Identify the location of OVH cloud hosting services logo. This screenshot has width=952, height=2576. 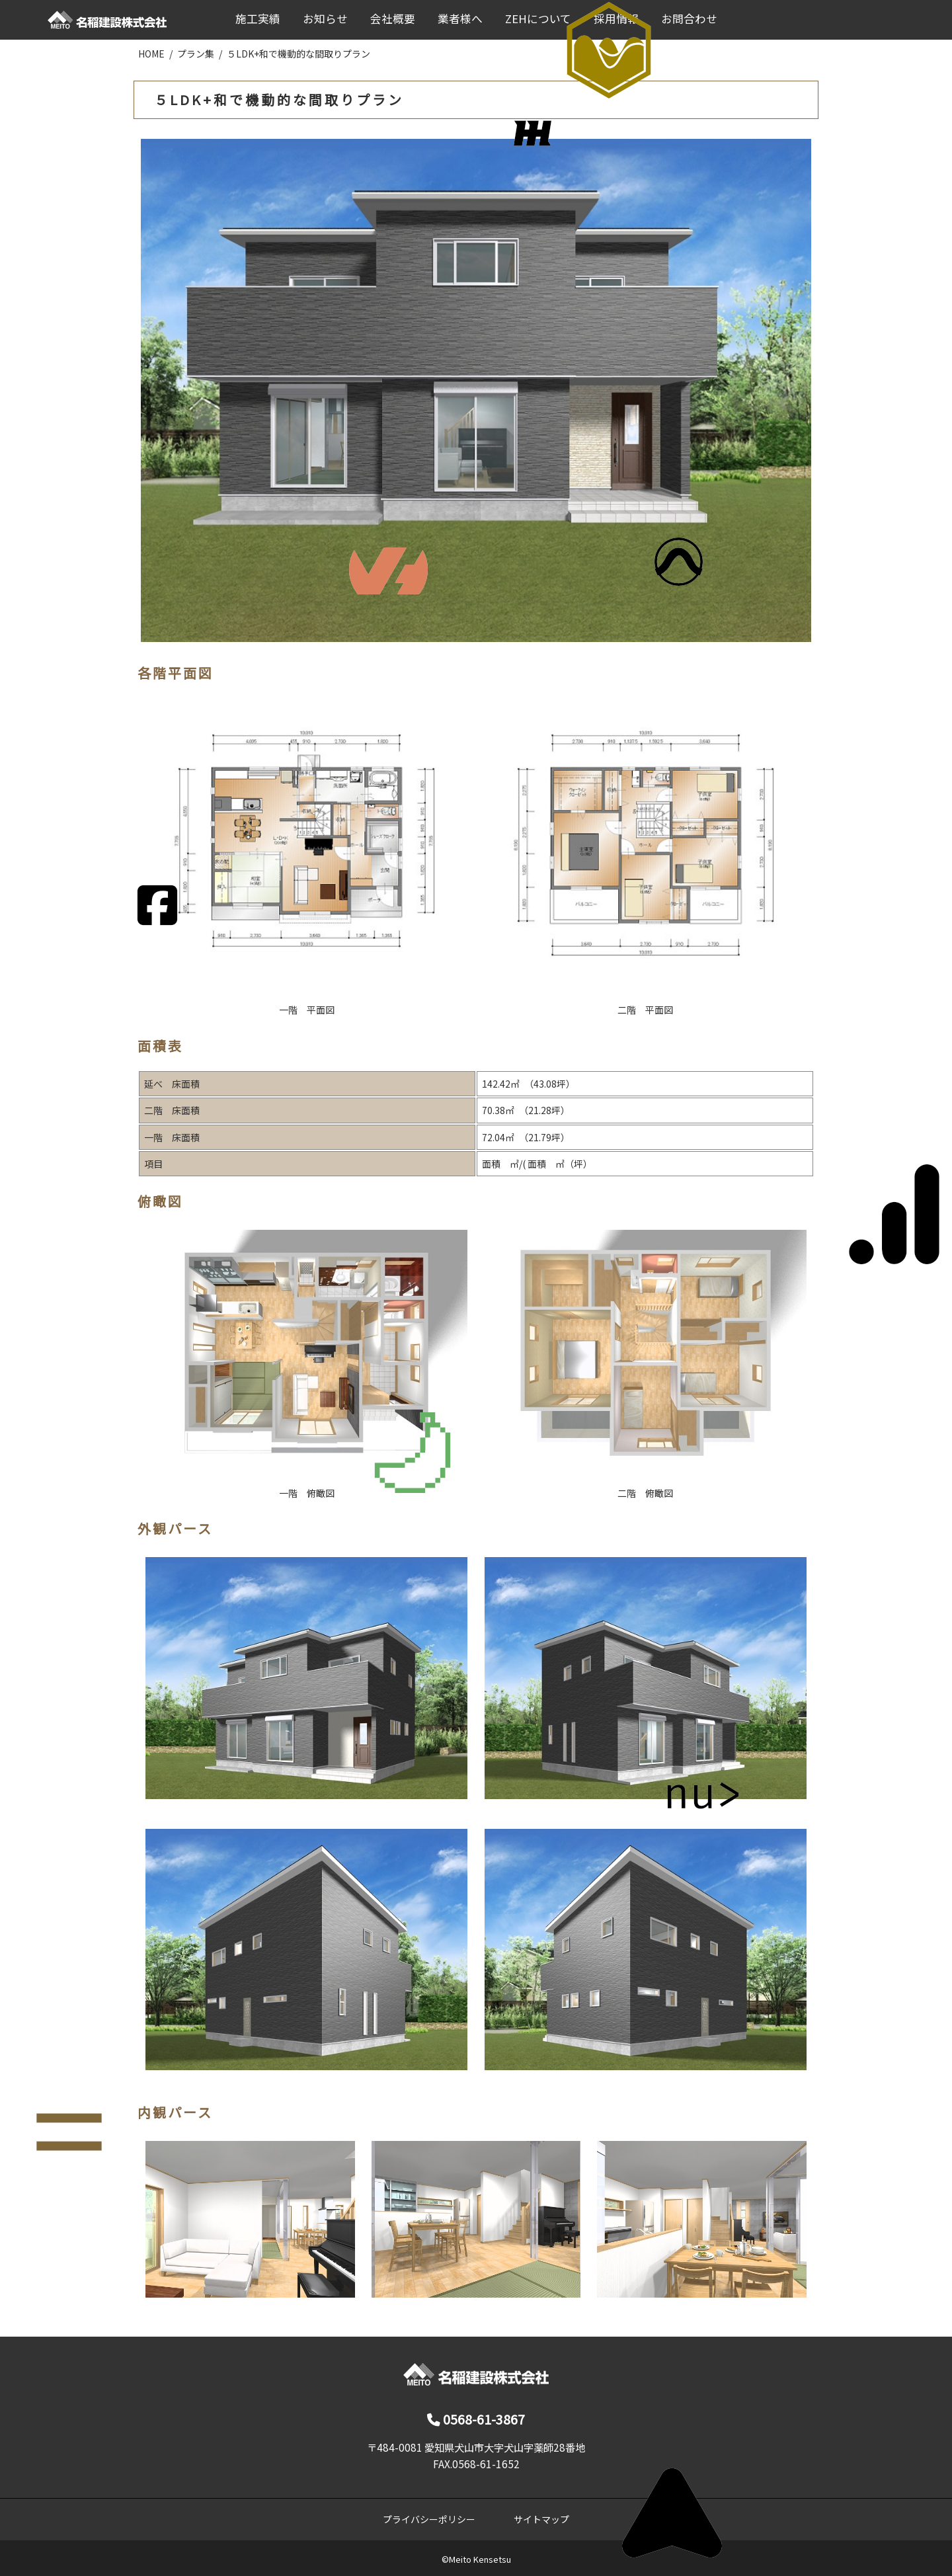
(388, 571).